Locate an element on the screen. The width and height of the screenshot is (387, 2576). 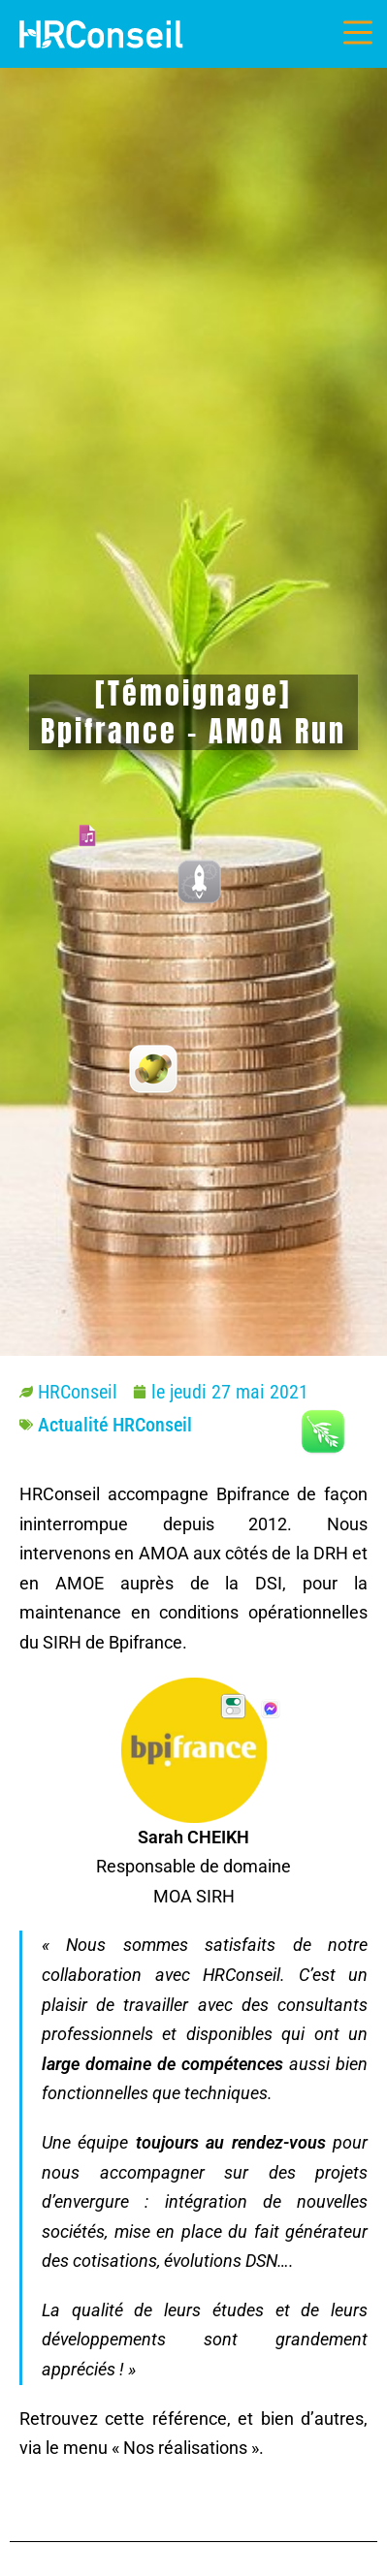
open Facebook Messenger is located at coordinates (271, 1709).